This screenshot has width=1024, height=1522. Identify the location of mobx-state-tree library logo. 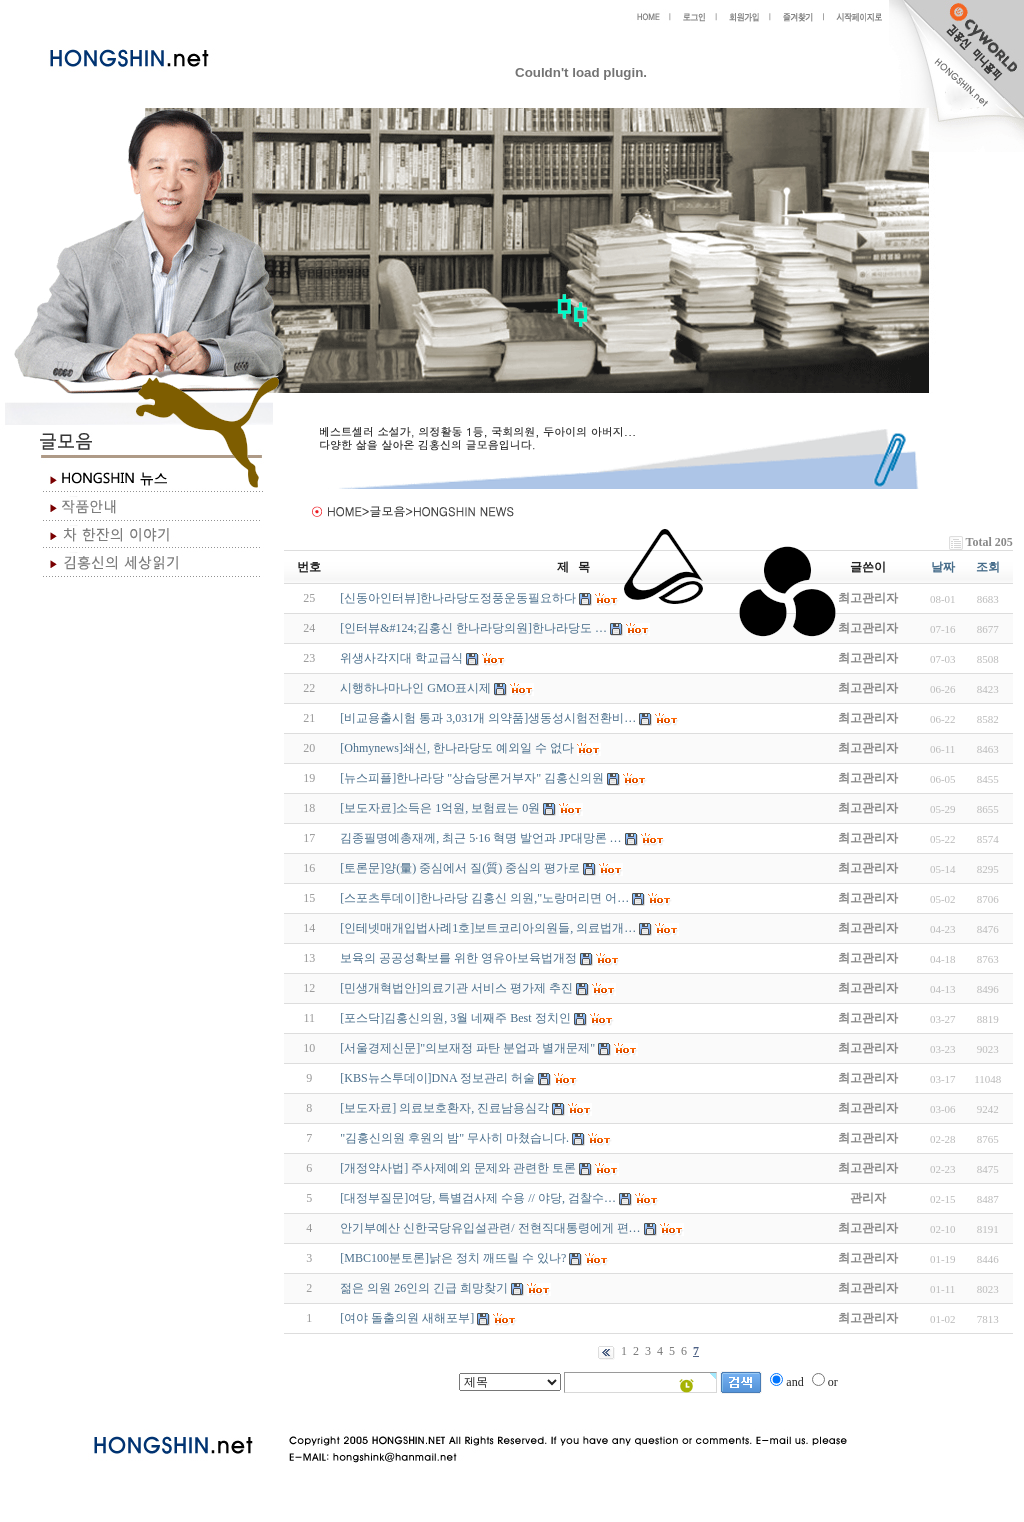
(663, 566).